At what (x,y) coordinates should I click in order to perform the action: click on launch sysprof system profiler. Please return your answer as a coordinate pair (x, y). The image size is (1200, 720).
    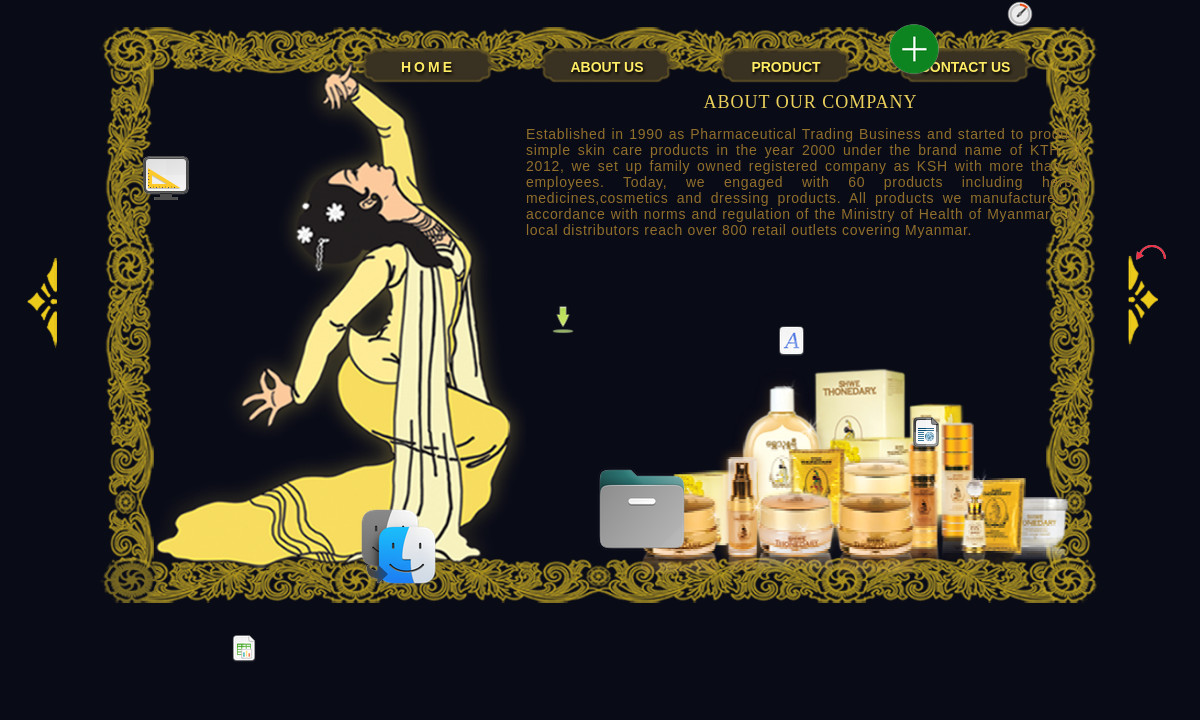
    Looking at the image, I should click on (1020, 14).